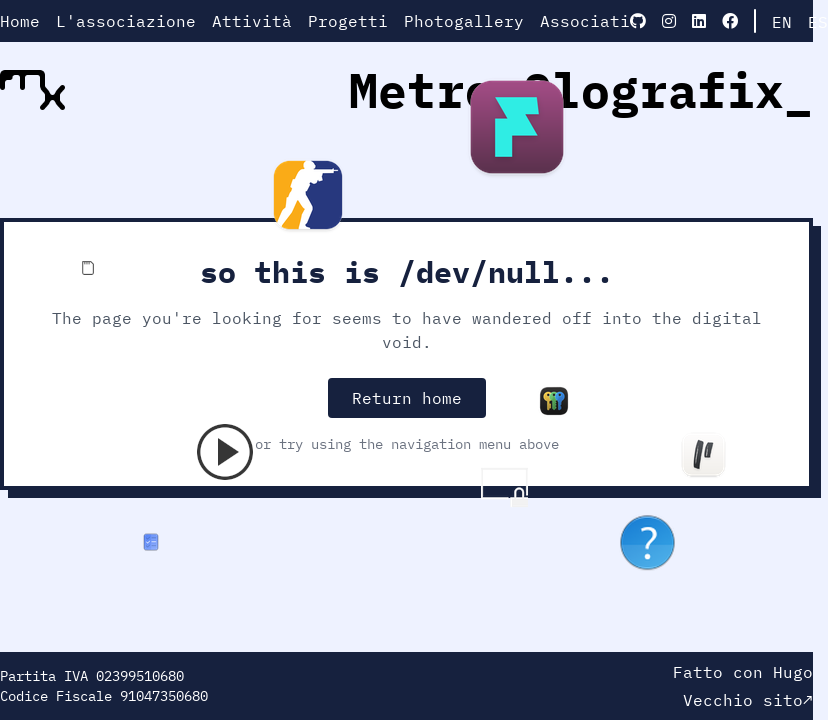 This screenshot has height=720, width=828. I want to click on open password manager app, so click(554, 401).